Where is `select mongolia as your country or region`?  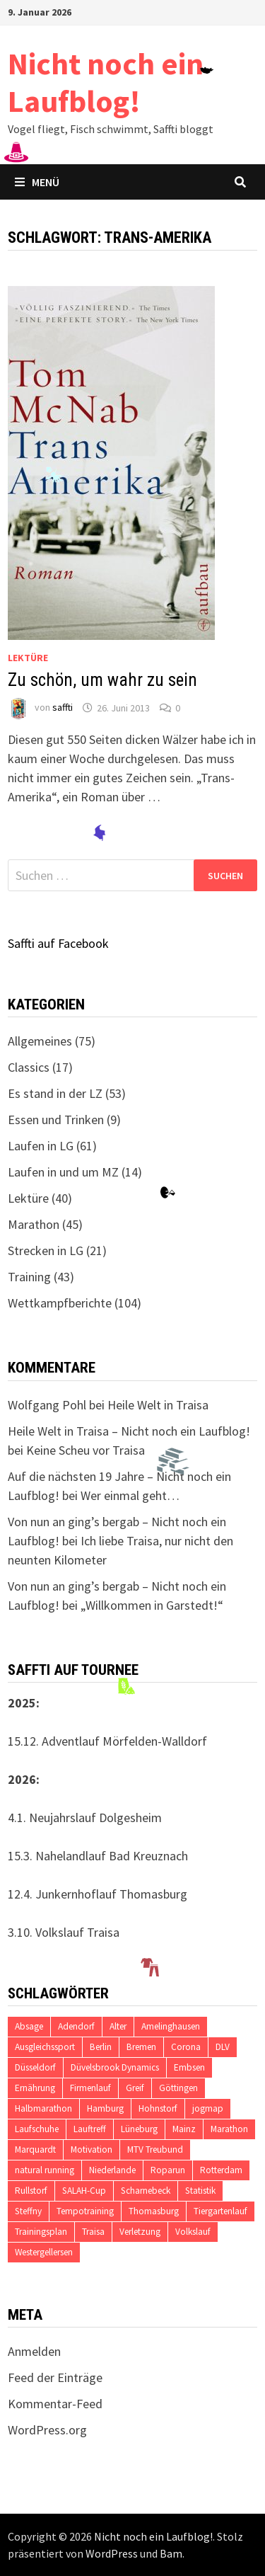 select mongolia as your country or region is located at coordinates (206, 70).